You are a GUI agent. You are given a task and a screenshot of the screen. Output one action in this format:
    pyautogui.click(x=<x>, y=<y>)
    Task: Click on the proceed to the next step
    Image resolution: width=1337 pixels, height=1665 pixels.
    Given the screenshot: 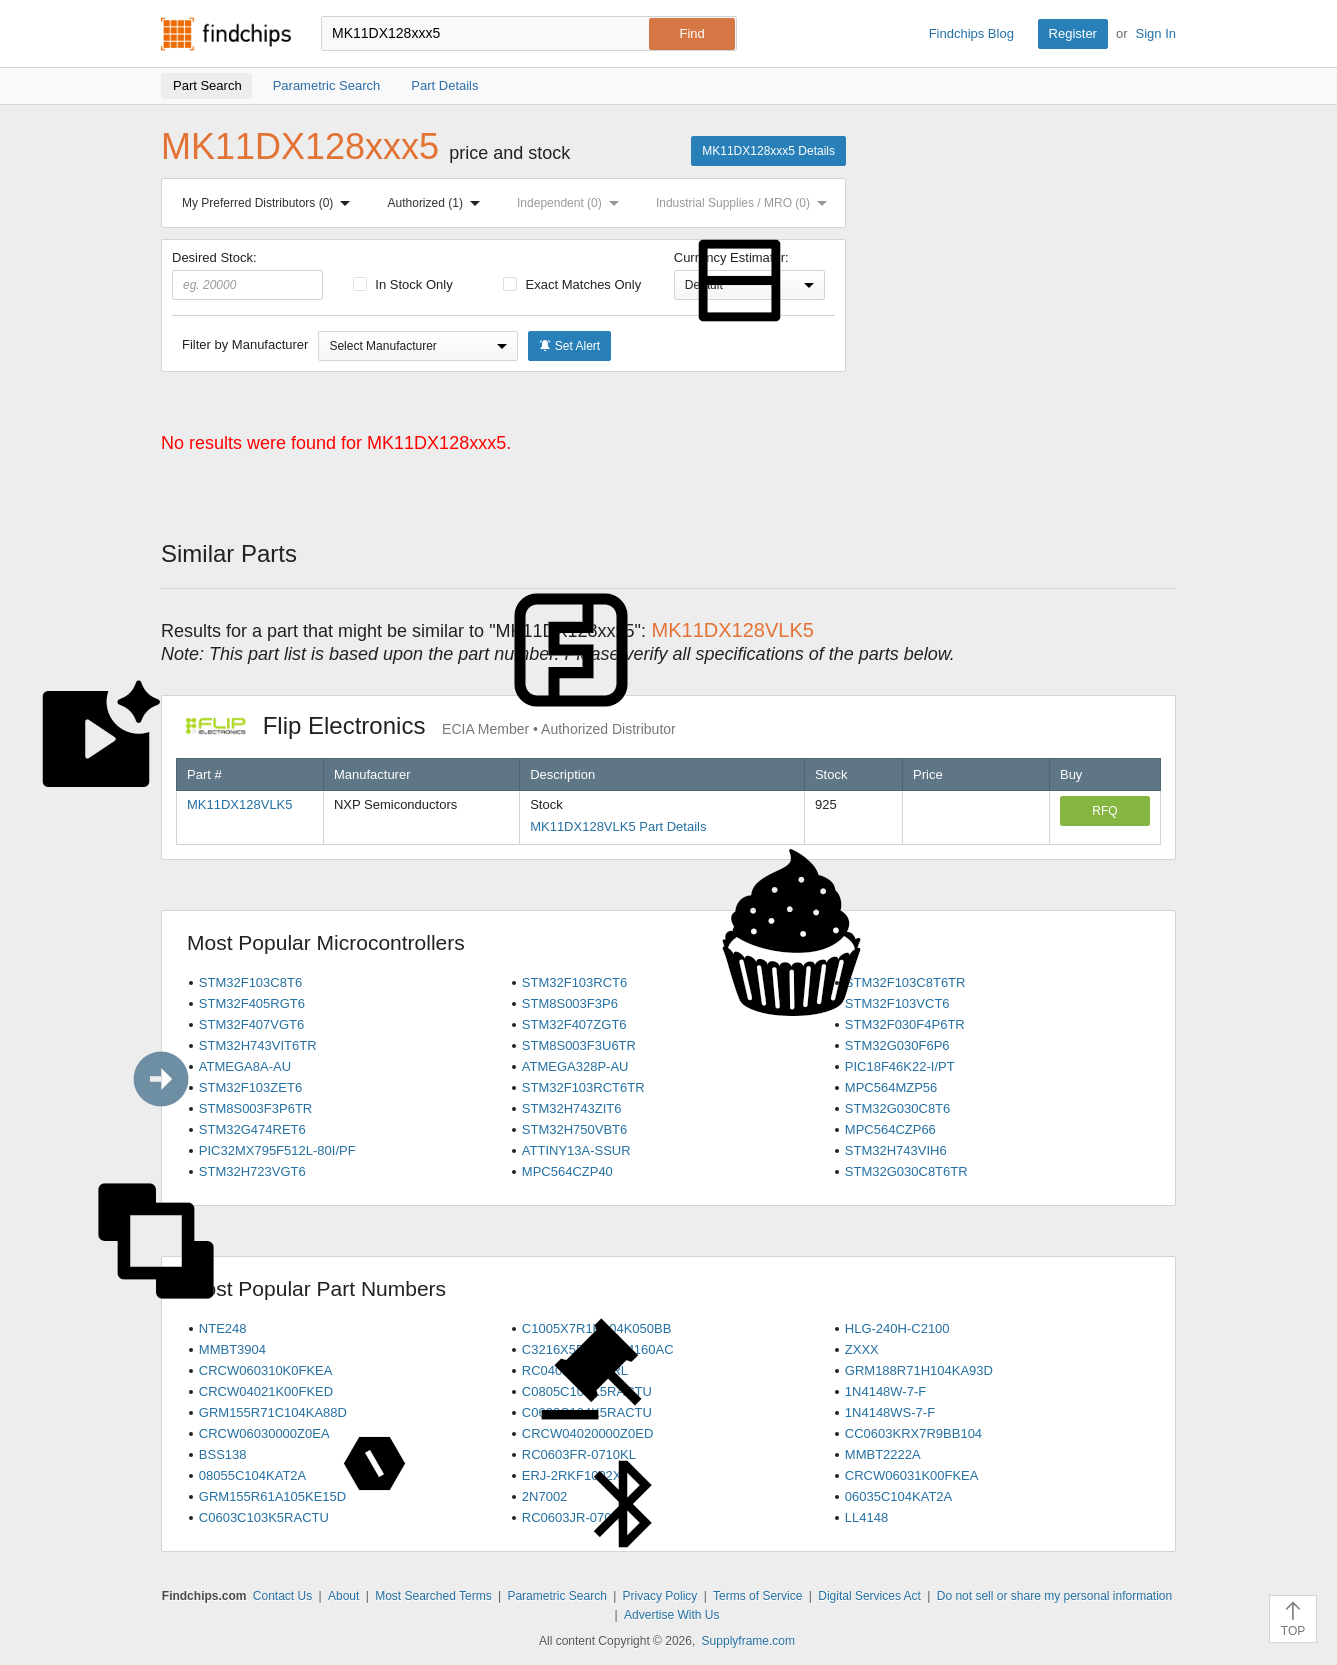 What is the action you would take?
    pyautogui.click(x=161, y=1079)
    